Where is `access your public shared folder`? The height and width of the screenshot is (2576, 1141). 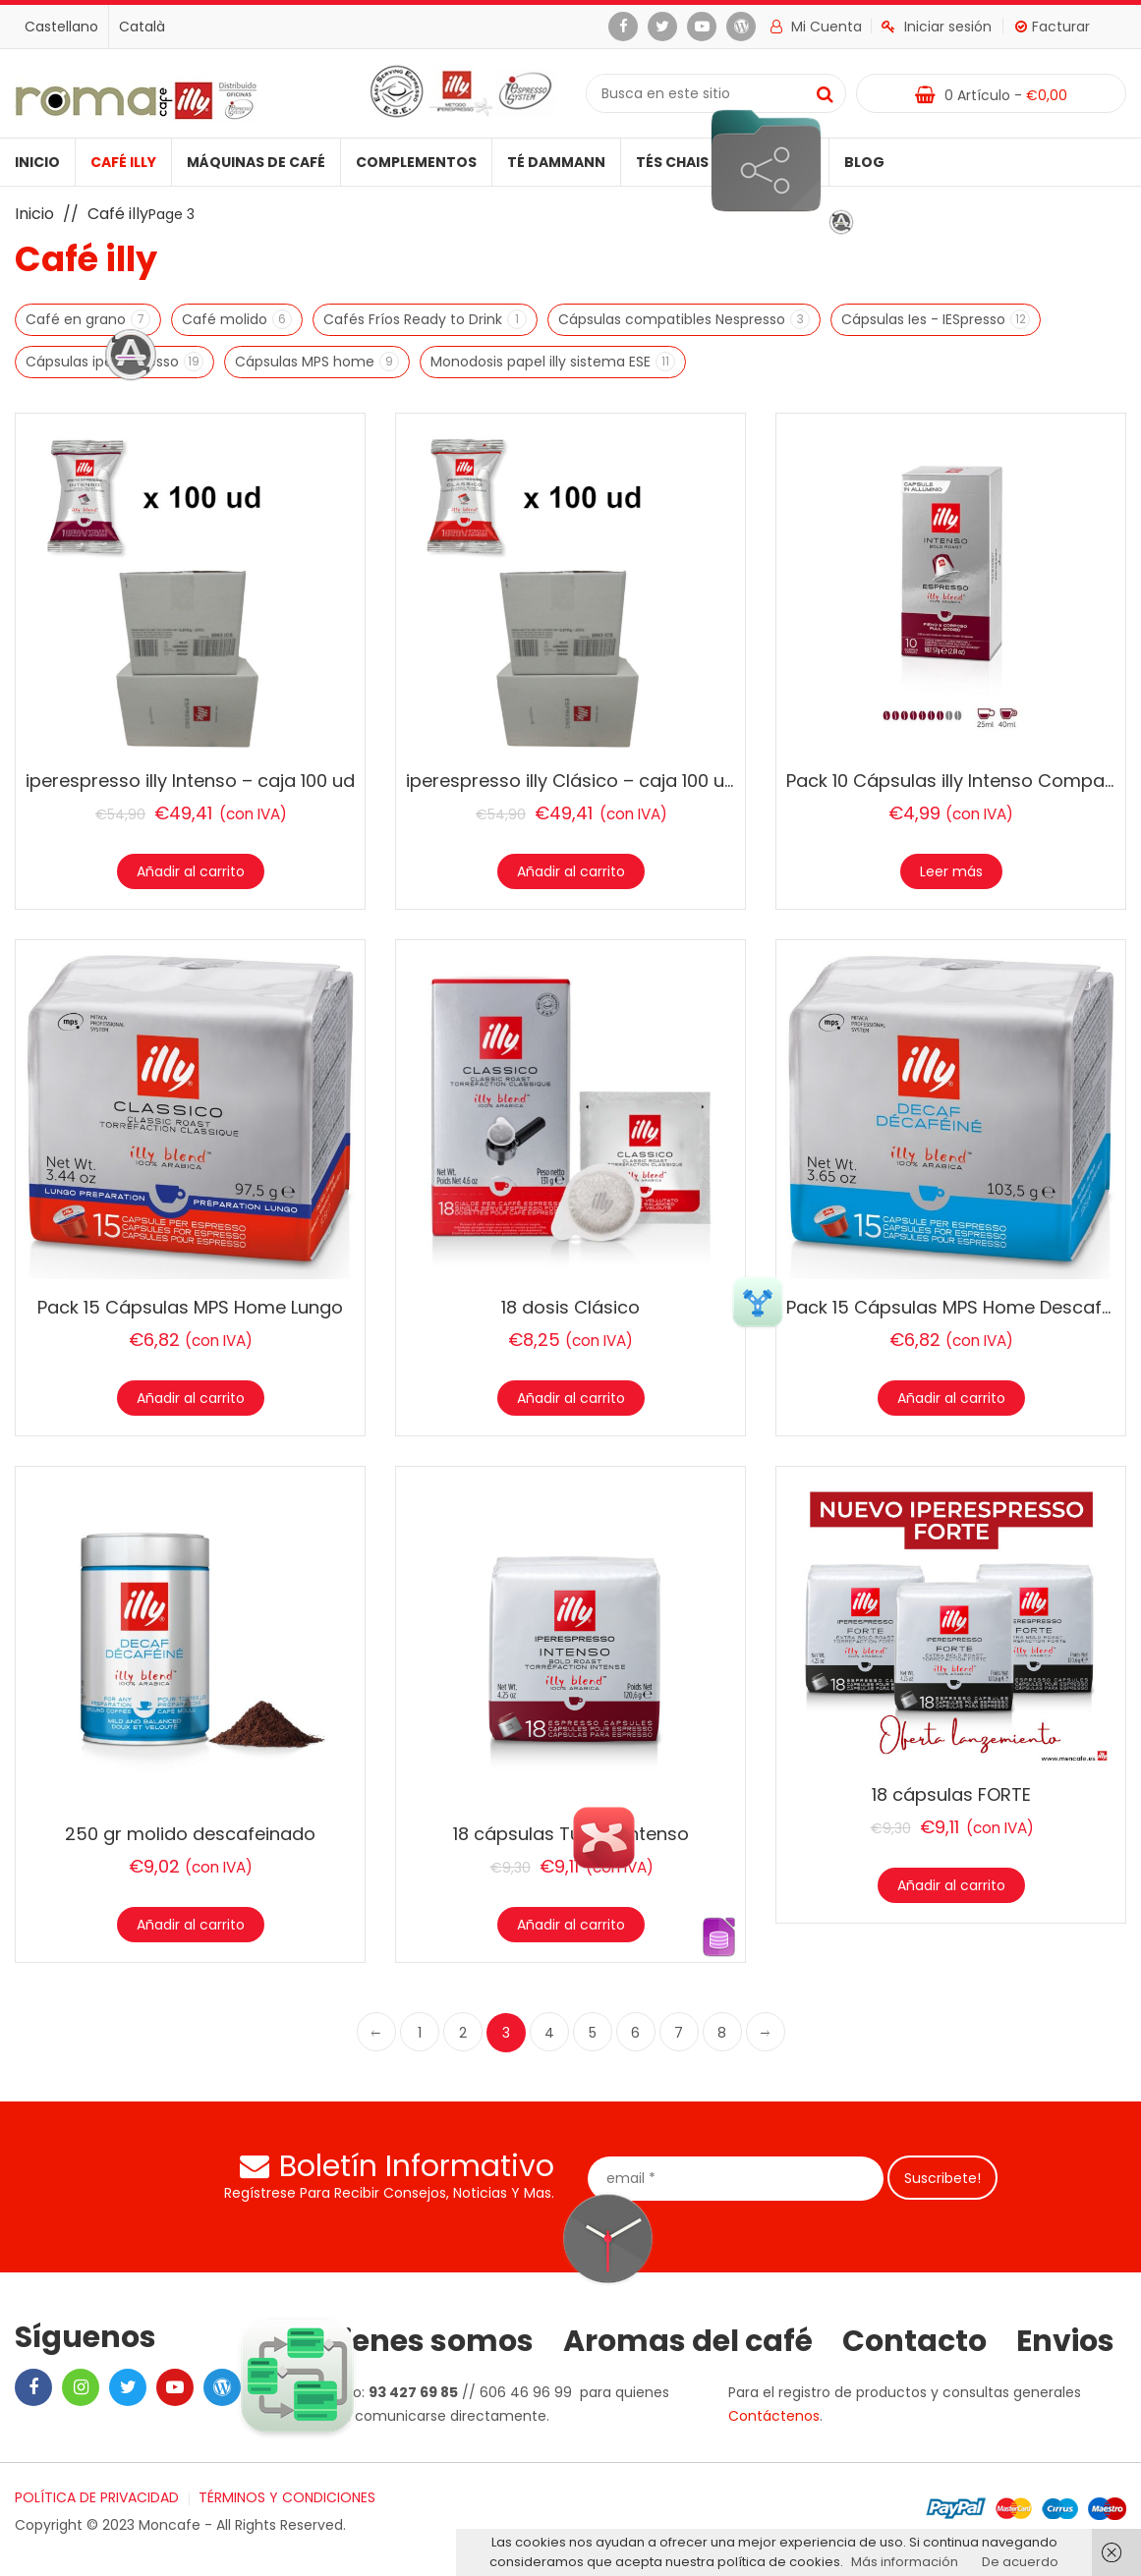 access your public shared folder is located at coordinates (766, 160).